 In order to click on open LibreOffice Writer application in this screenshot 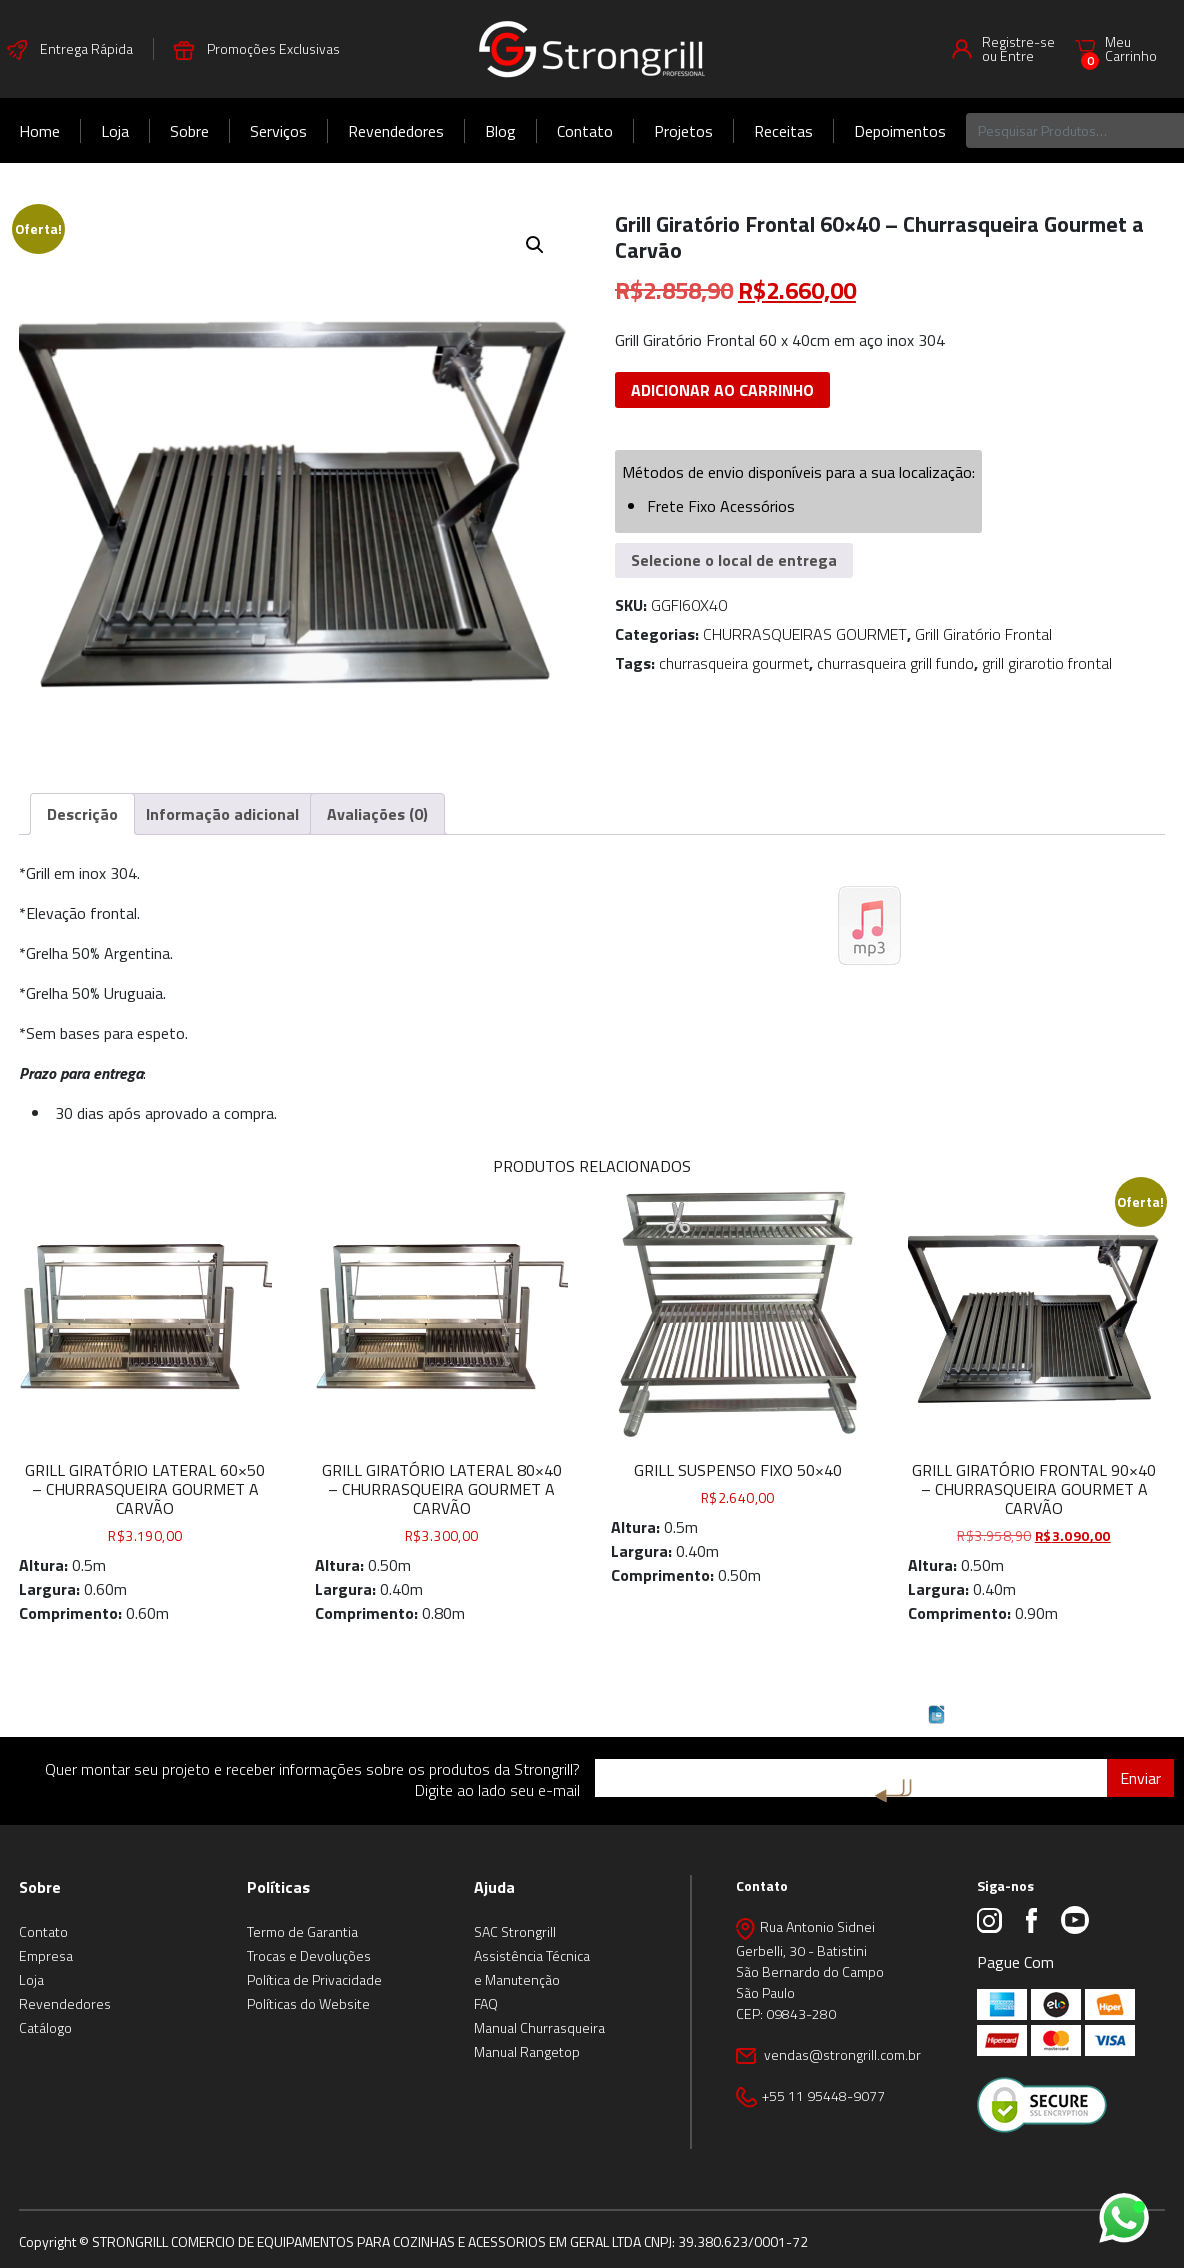, I will do `click(936, 1714)`.